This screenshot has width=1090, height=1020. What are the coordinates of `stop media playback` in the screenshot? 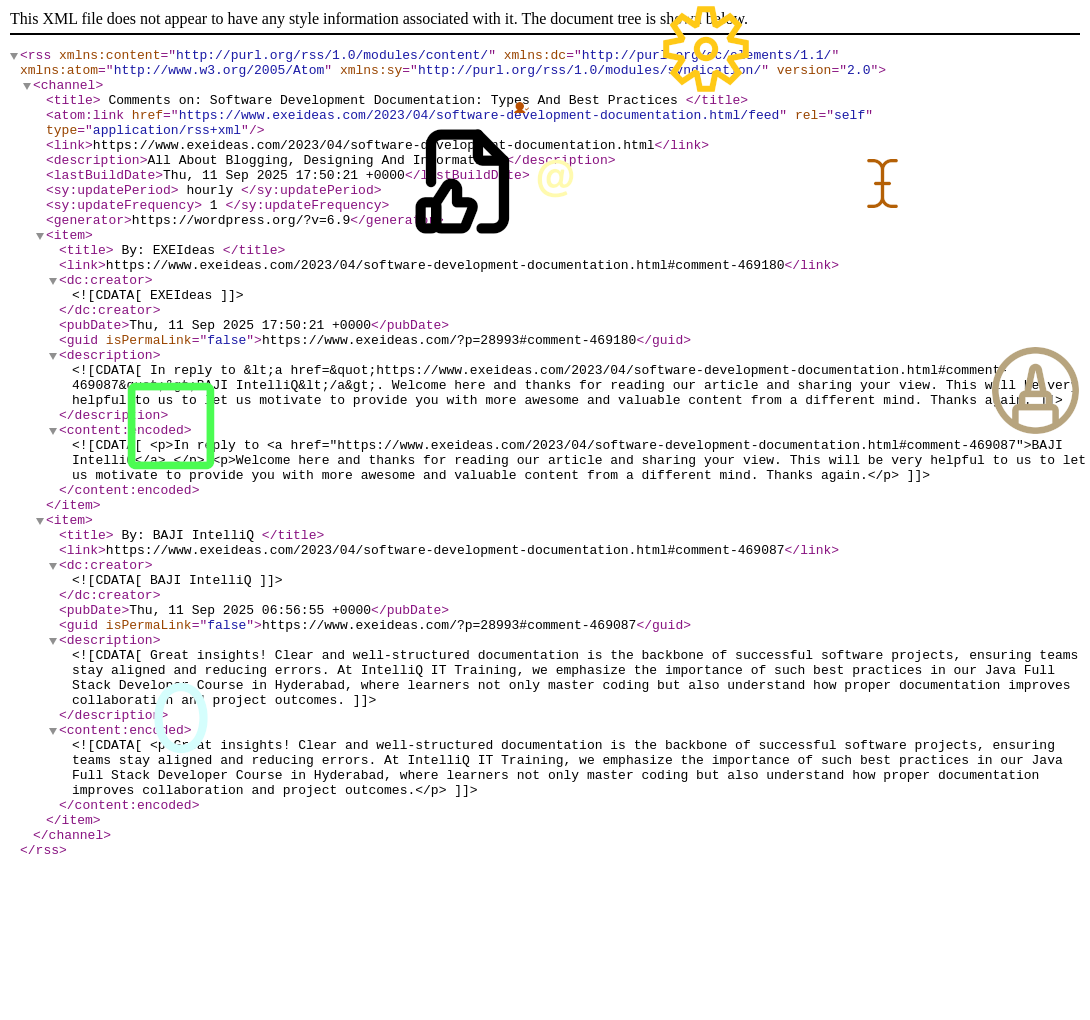 It's located at (171, 426).